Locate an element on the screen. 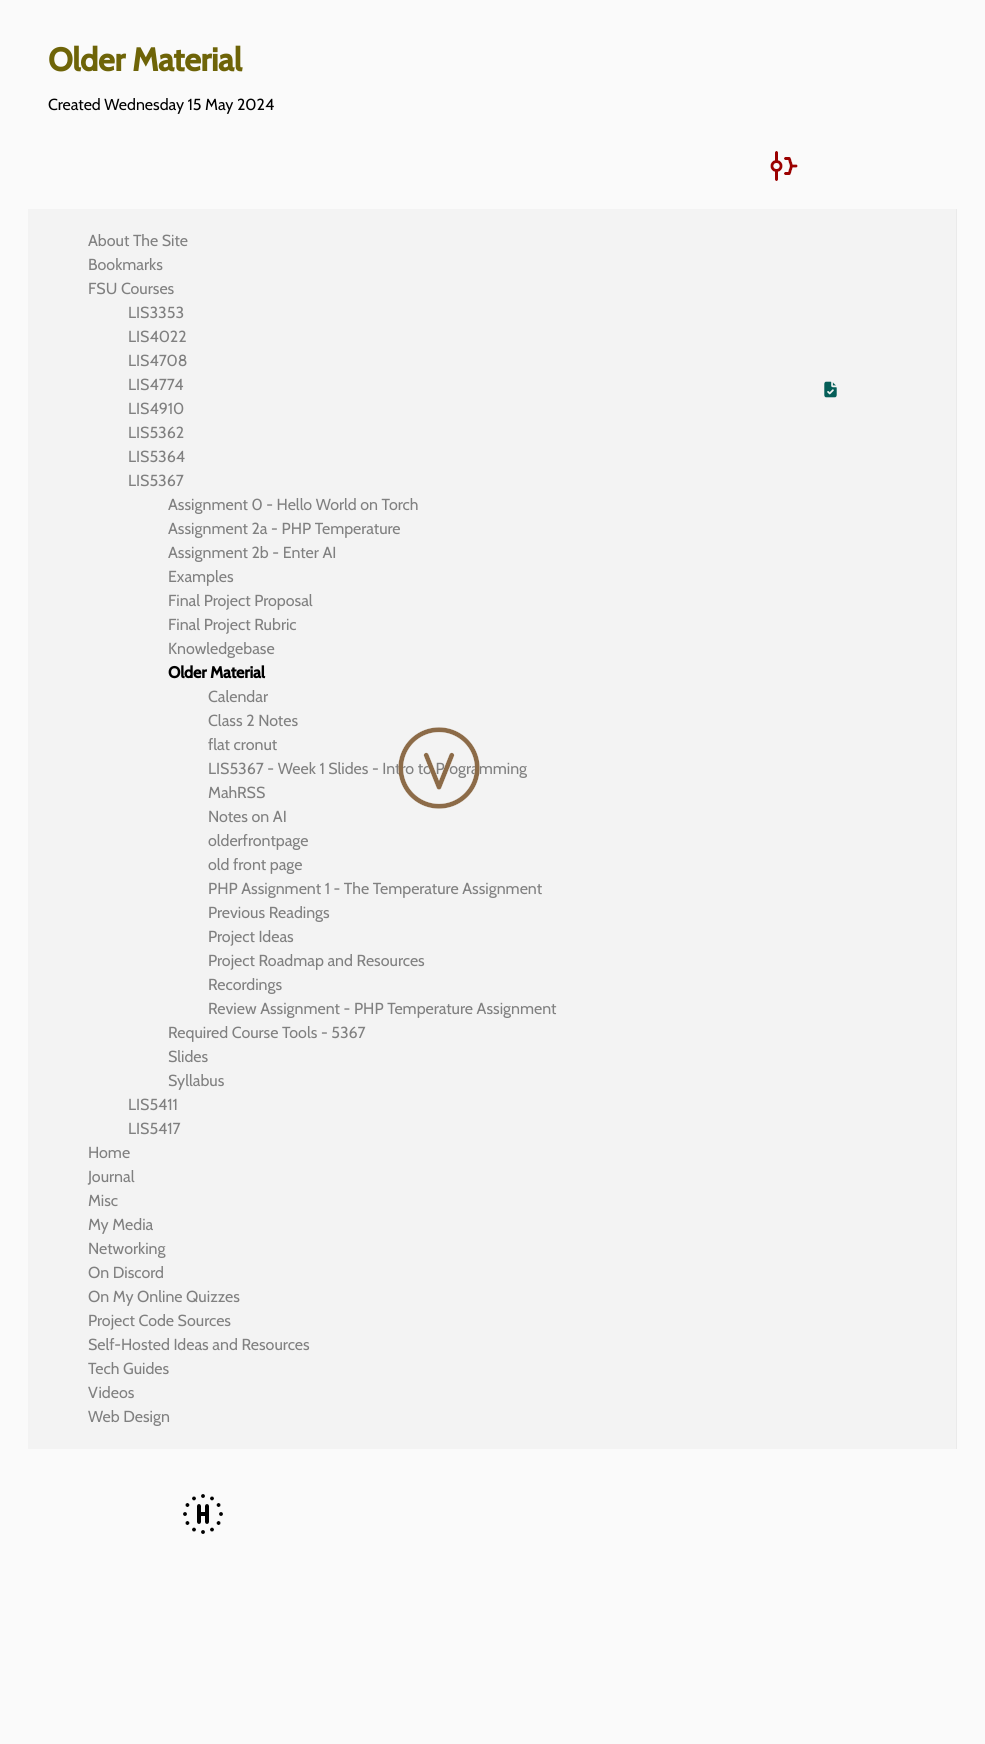  indicates a verified or validated status is located at coordinates (439, 768).